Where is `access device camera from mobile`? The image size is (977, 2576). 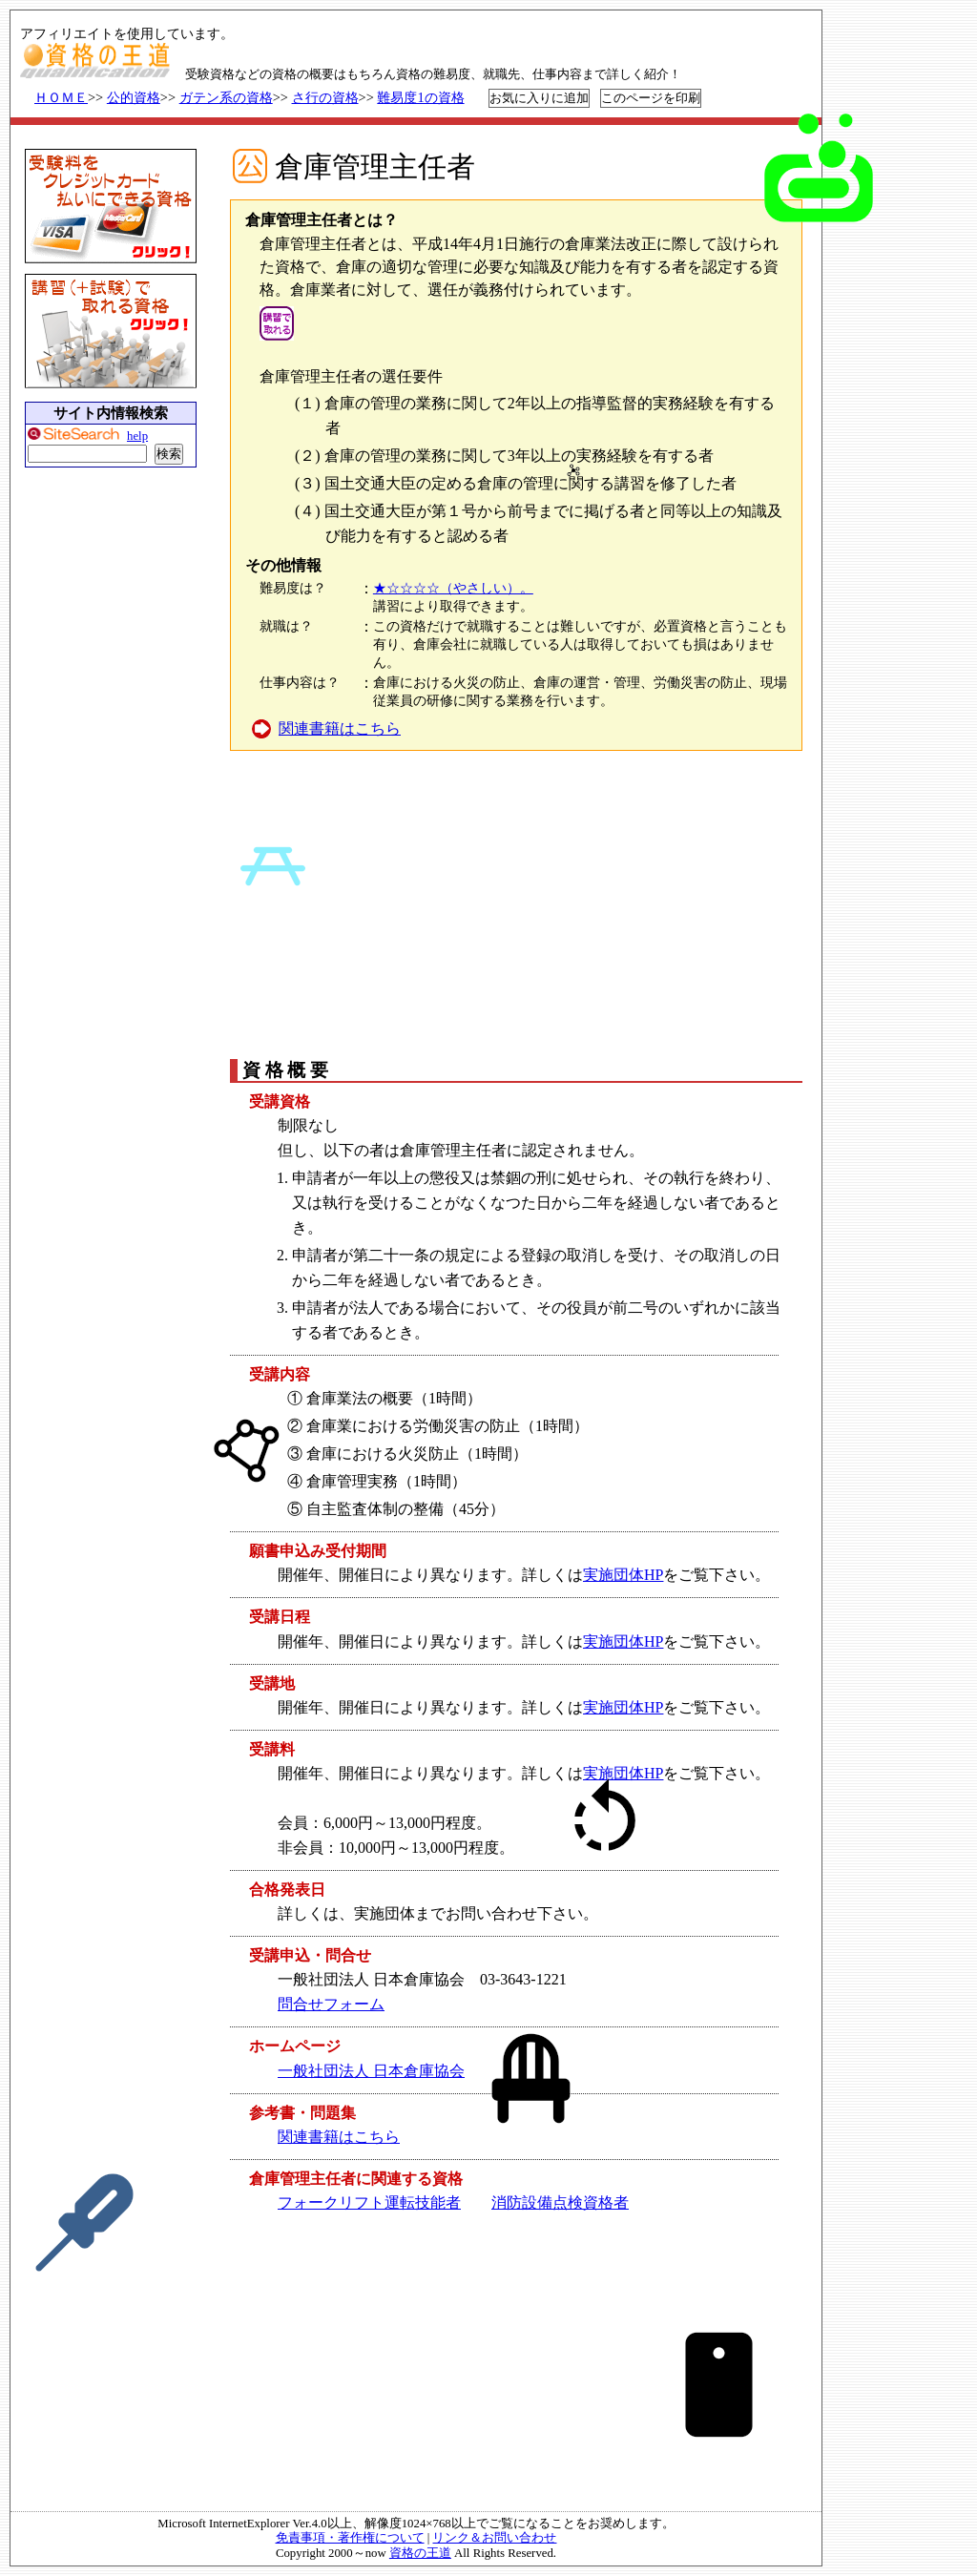
access device camera from mobile is located at coordinates (718, 2384).